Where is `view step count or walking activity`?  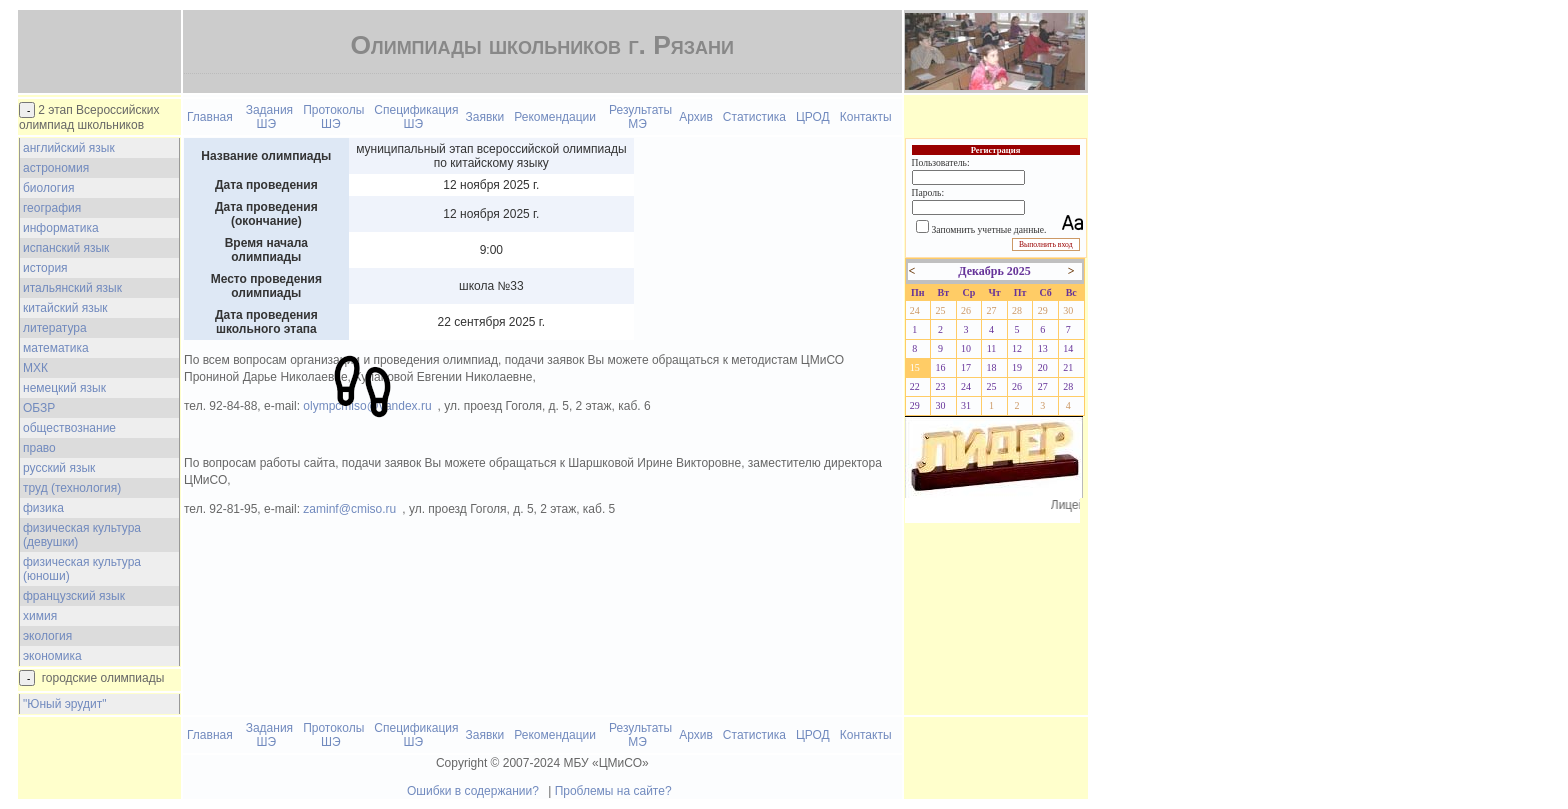
view step count or walking activity is located at coordinates (362, 386).